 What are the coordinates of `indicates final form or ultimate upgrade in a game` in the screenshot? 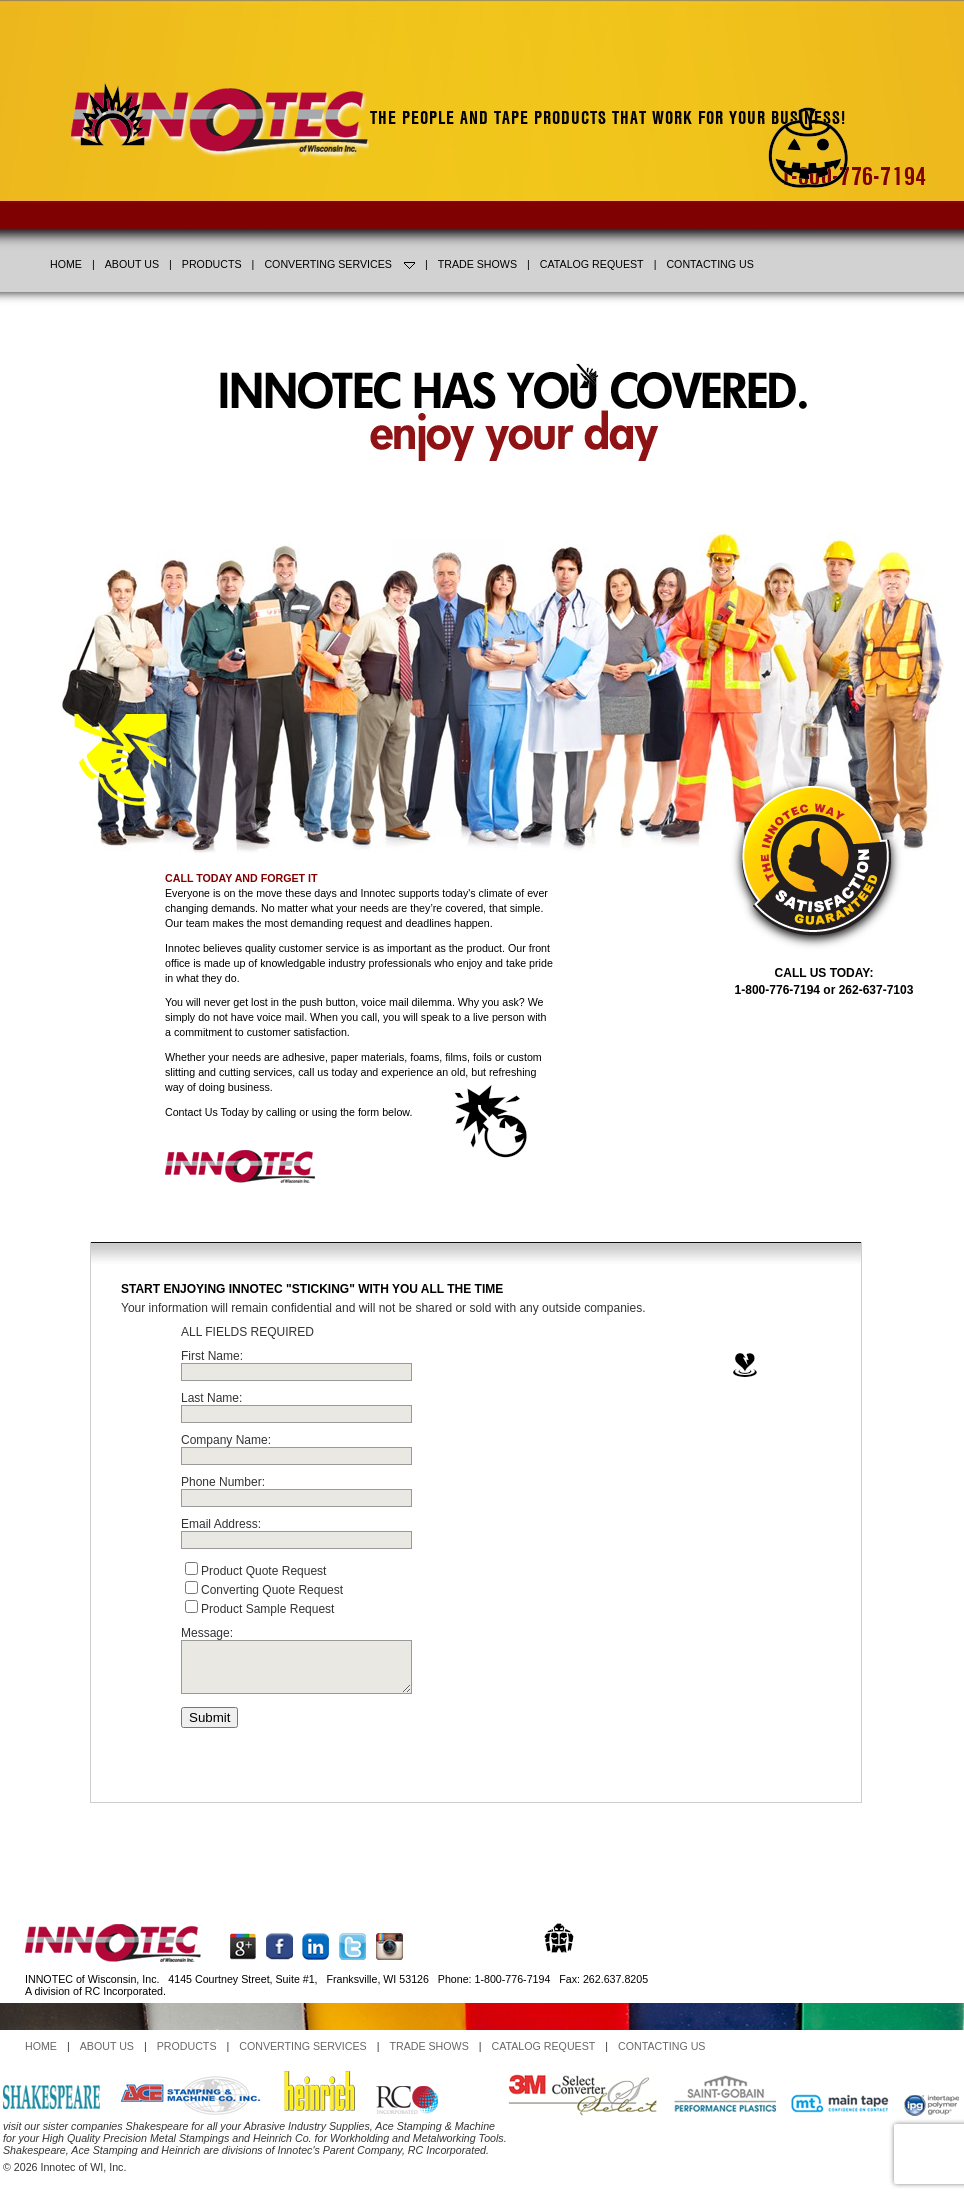 It's located at (113, 114).